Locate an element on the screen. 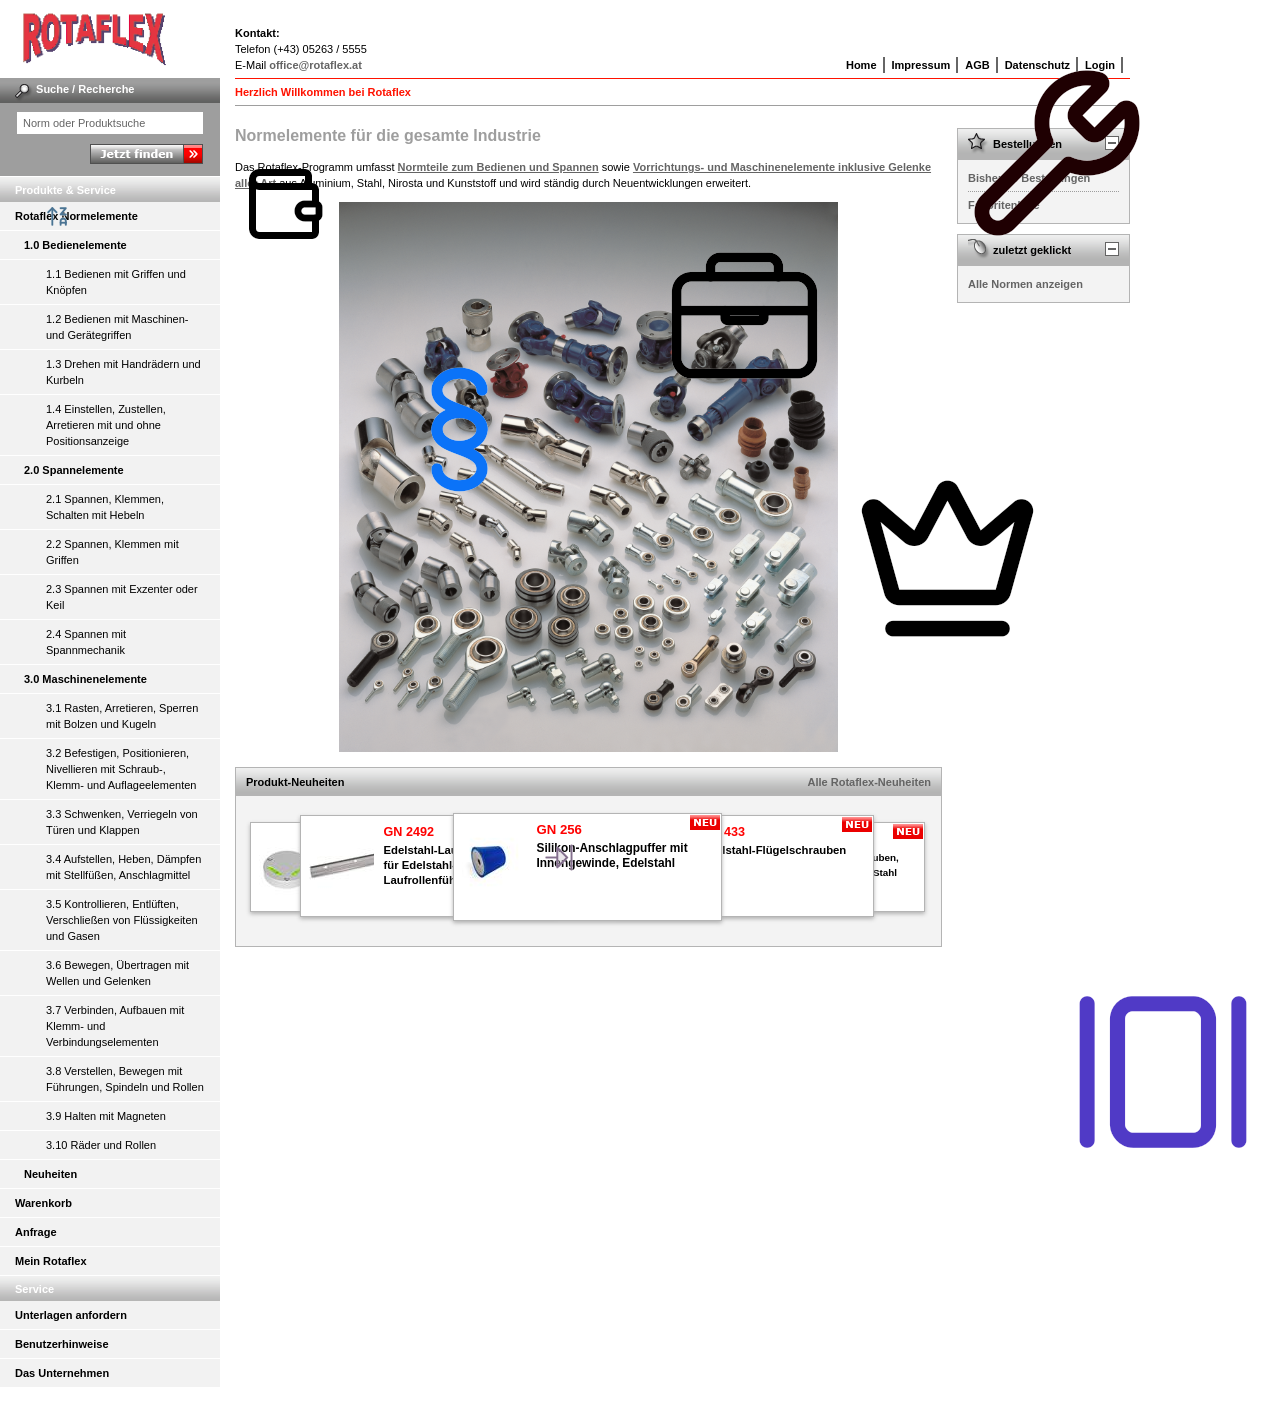  access settings or configuration options is located at coordinates (1057, 153).